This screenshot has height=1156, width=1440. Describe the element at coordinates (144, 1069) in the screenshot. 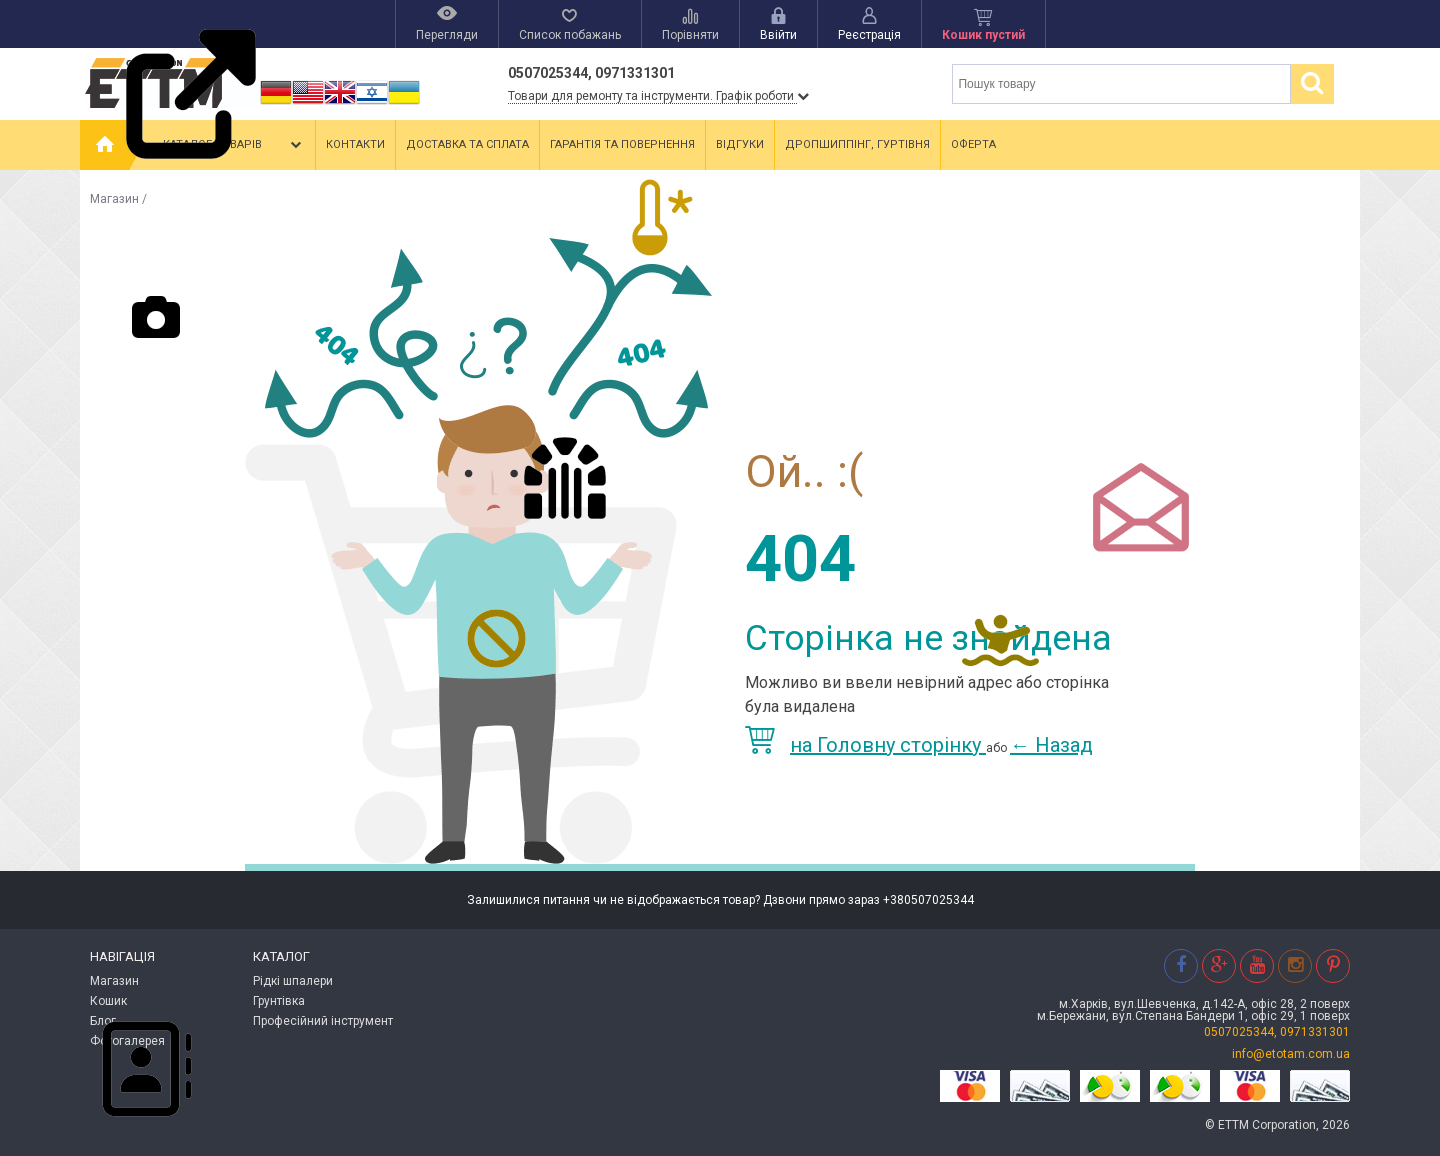

I see `access your contacts list` at that location.